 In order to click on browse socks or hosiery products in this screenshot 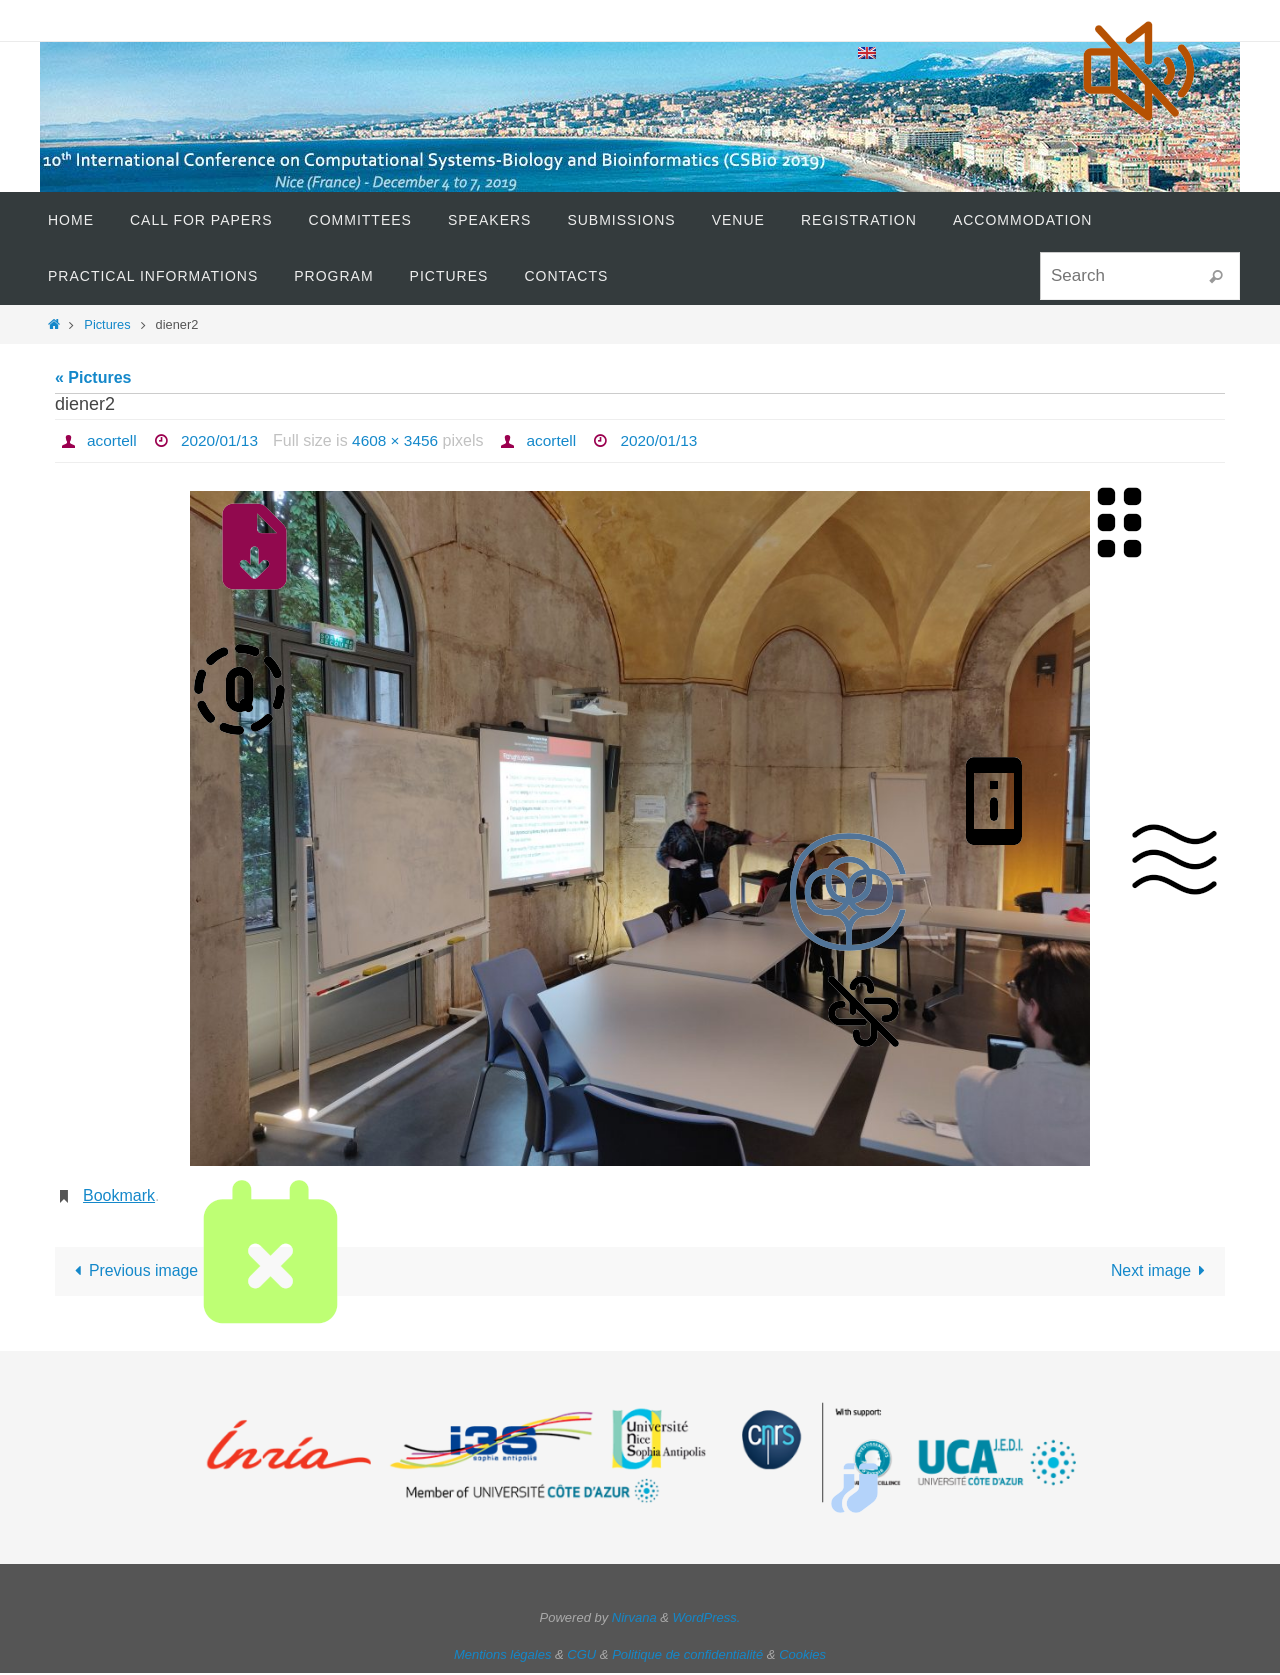, I will do `click(856, 1488)`.